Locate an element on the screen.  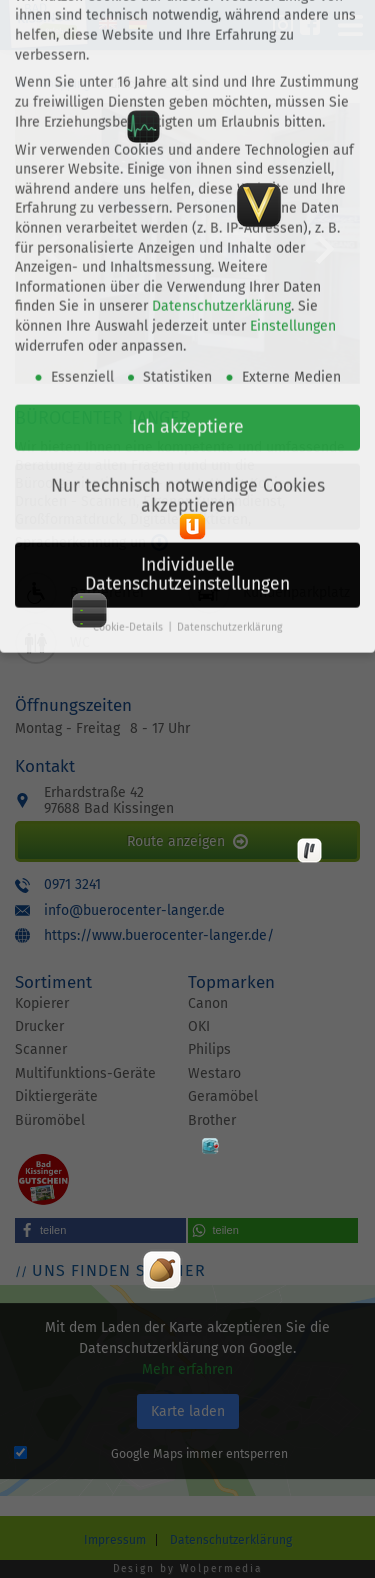
open system monitor to view CPU and memory usage is located at coordinates (143, 126).